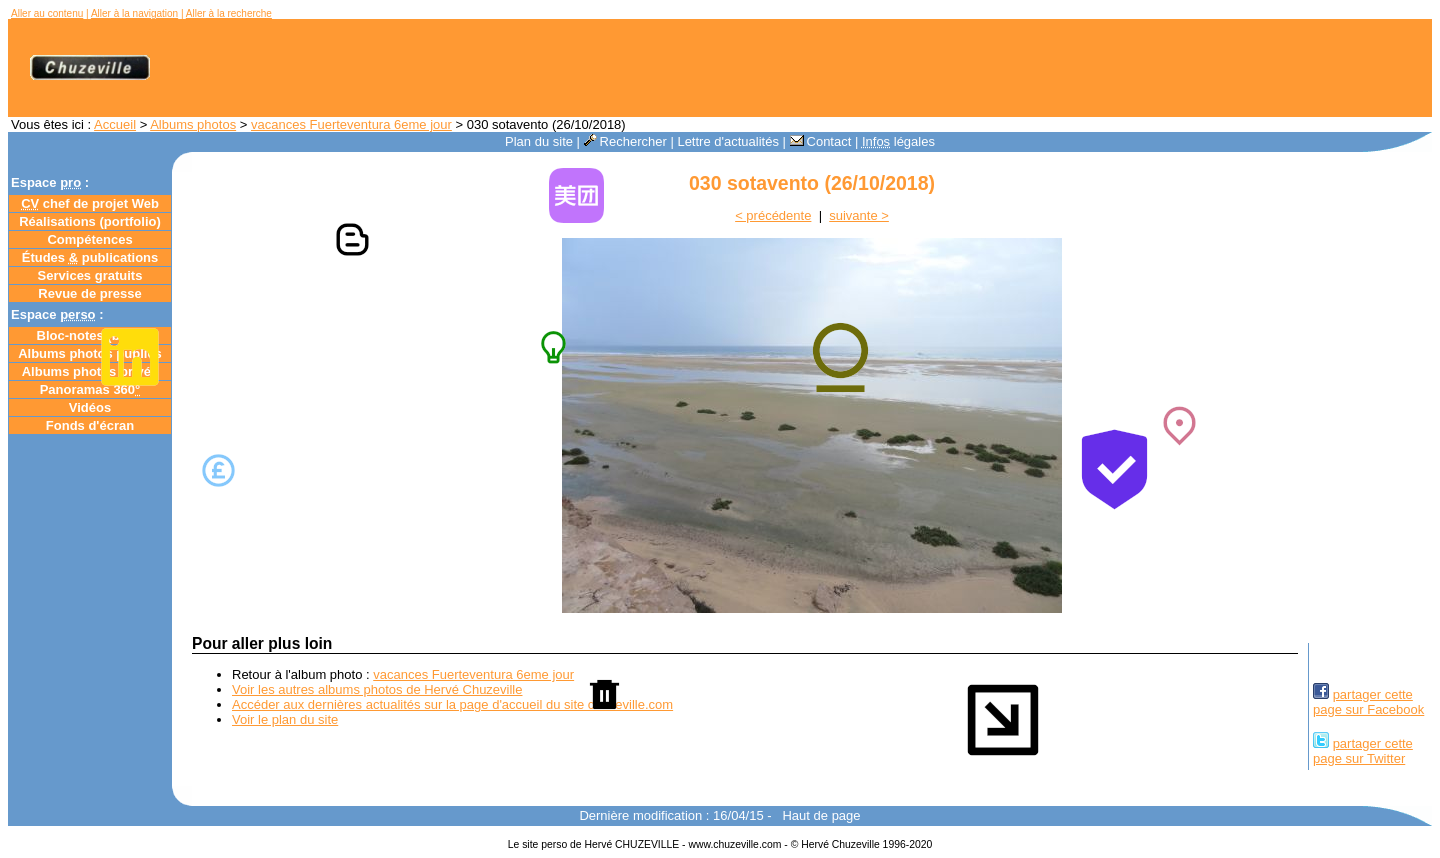 This screenshot has width=1440, height=858. Describe the element at coordinates (576, 195) in the screenshot. I see `open the Meituan app` at that location.